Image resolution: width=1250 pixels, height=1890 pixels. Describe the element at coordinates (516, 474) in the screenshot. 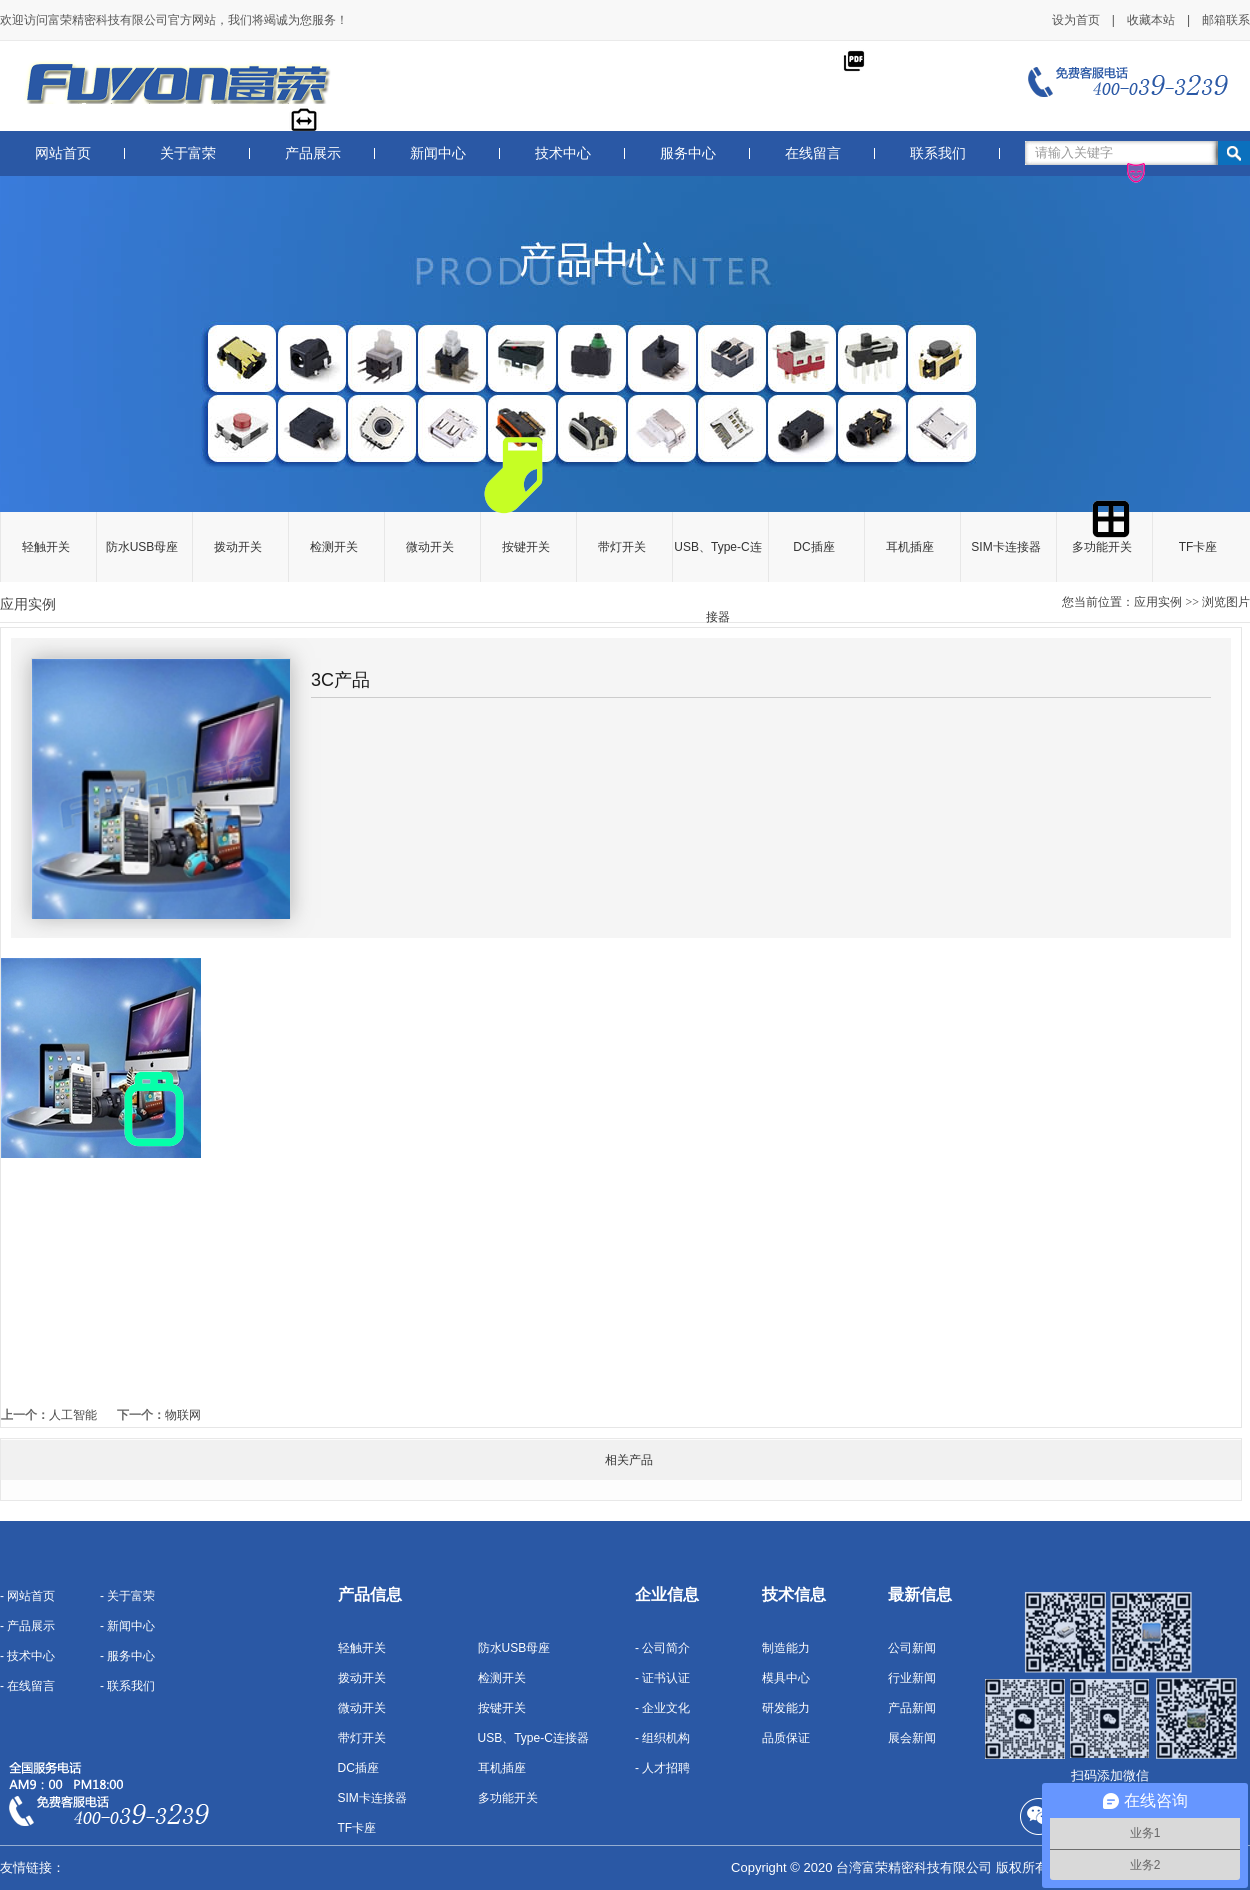

I see `browse clothing or apparel items` at that location.